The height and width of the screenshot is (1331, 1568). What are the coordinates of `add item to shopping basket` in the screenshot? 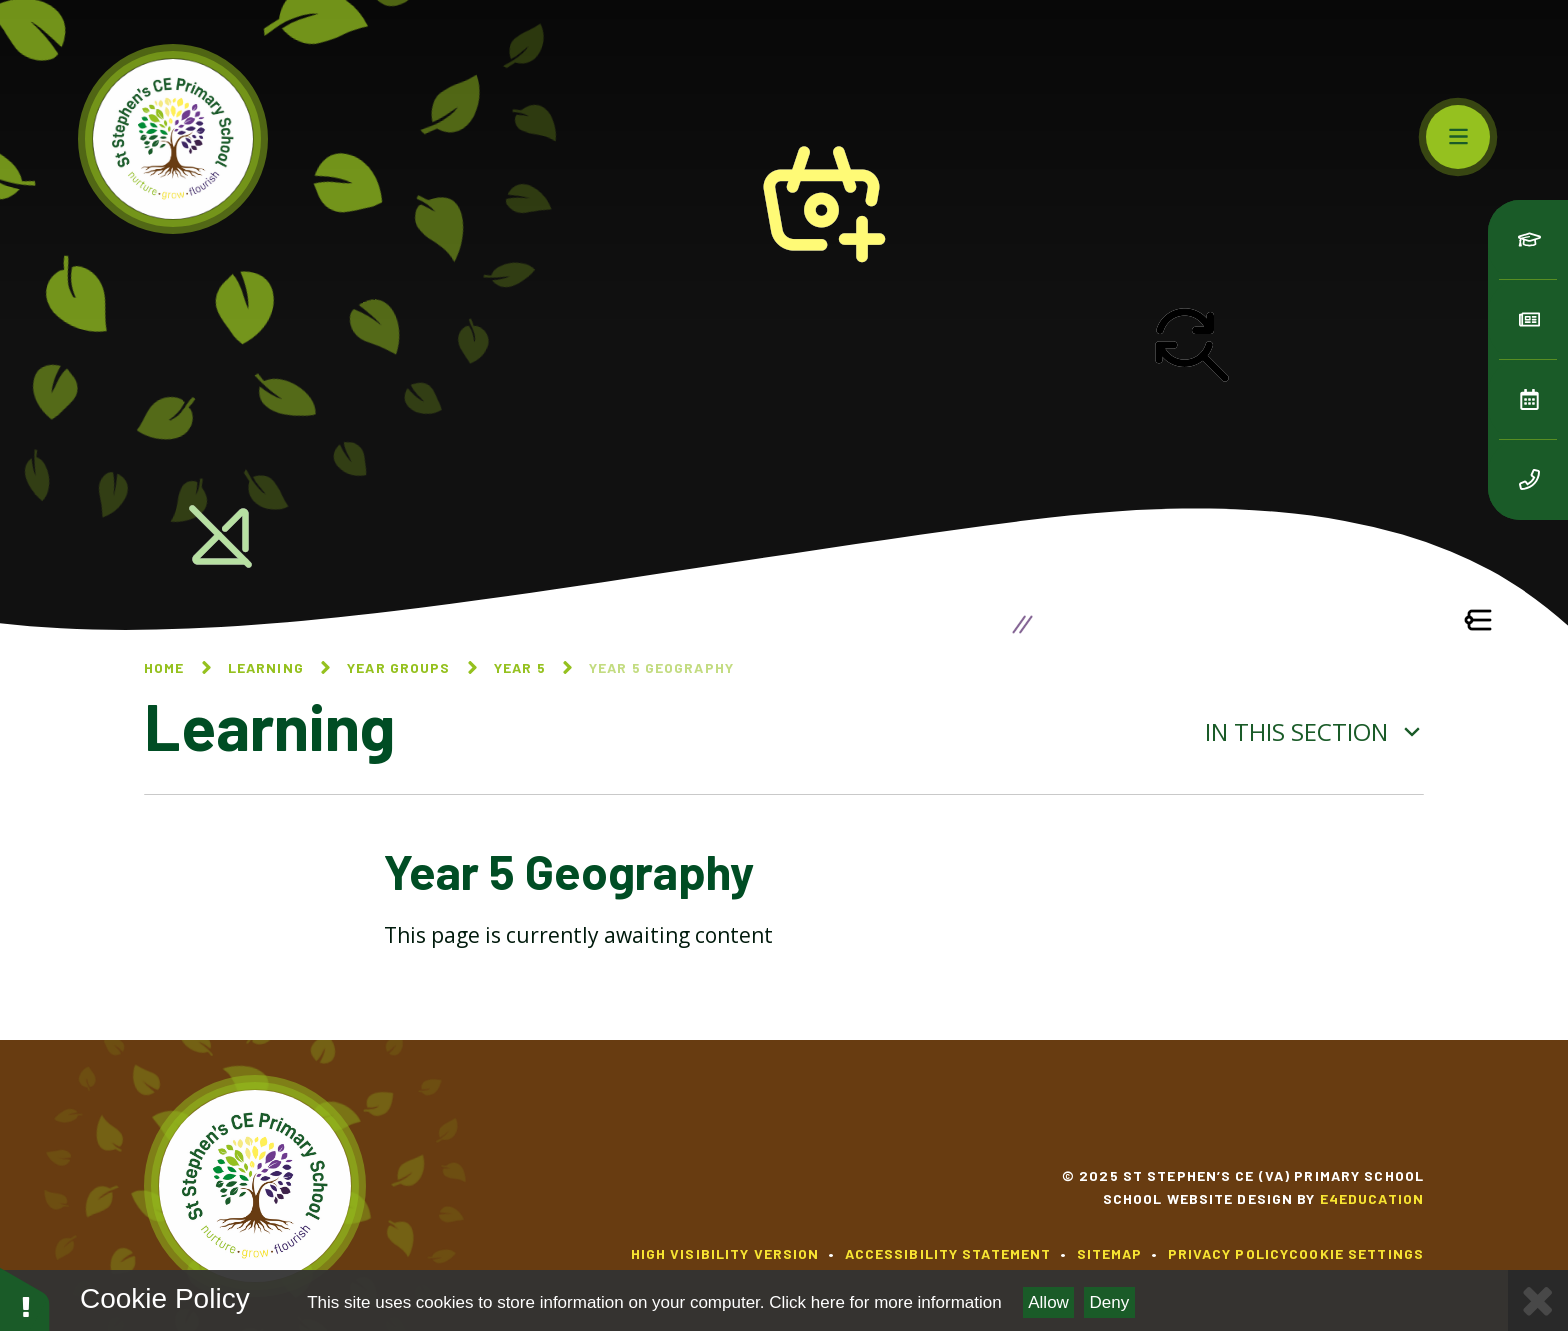 It's located at (821, 198).